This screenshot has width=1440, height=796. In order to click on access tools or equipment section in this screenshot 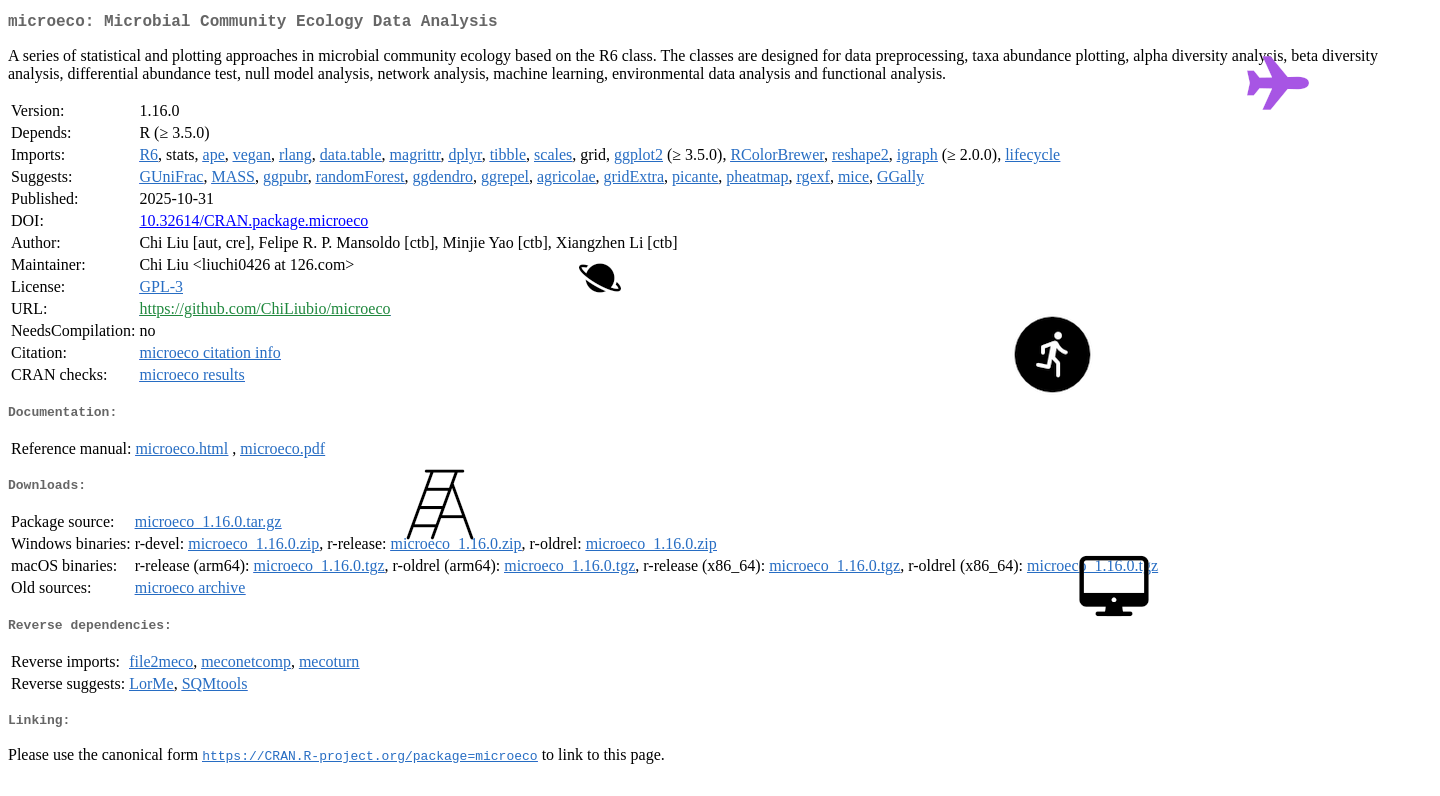, I will do `click(441, 504)`.